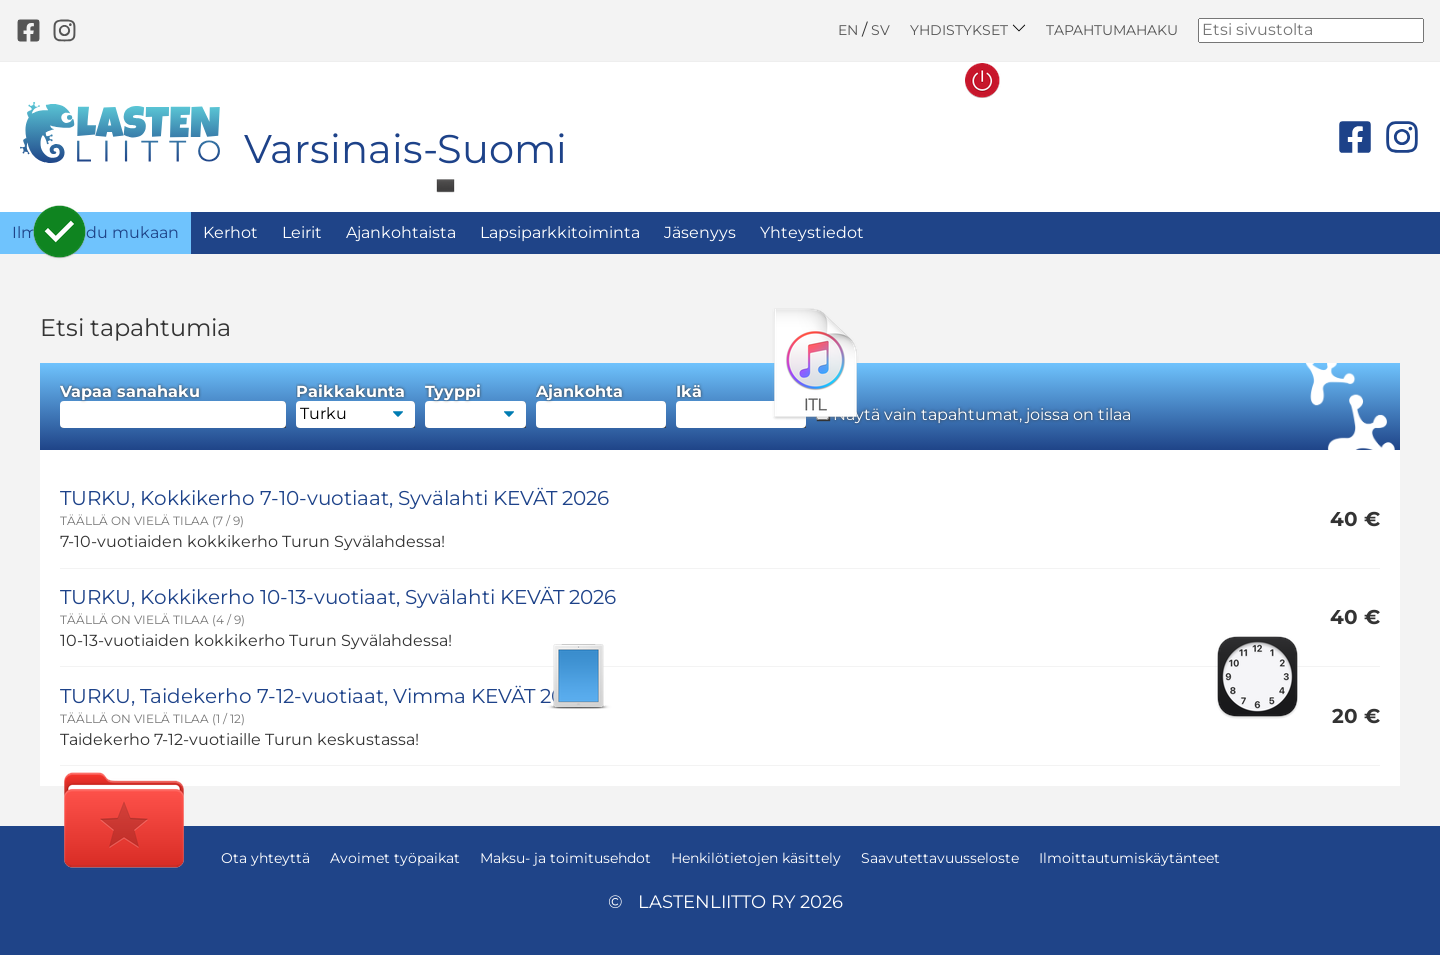  Describe the element at coordinates (124, 820) in the screenshot. I see `access your bookmarked or favorited files` at that location.